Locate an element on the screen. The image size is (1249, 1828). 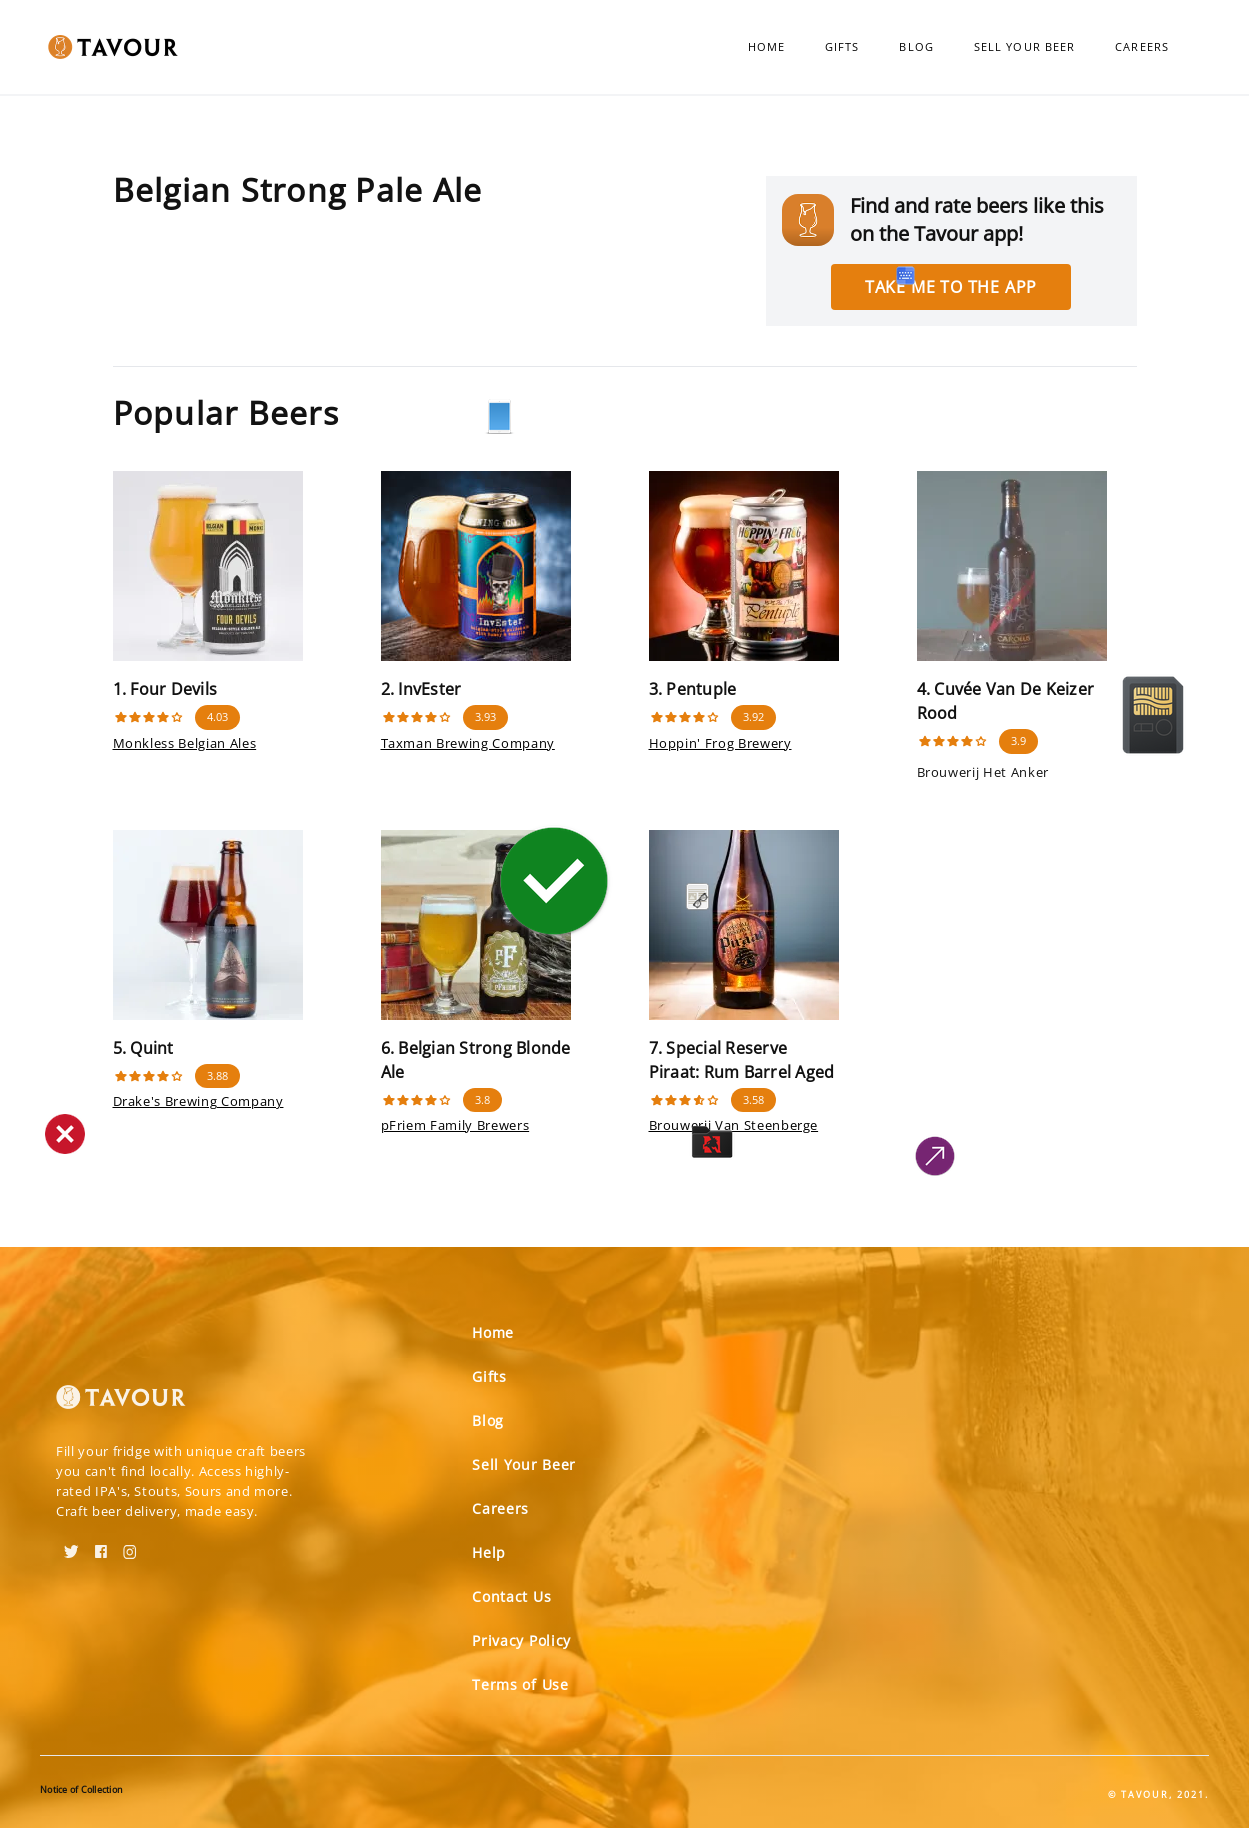
iPad Mini 3 device with cellular connectivity is located at coordinates (499, 413).